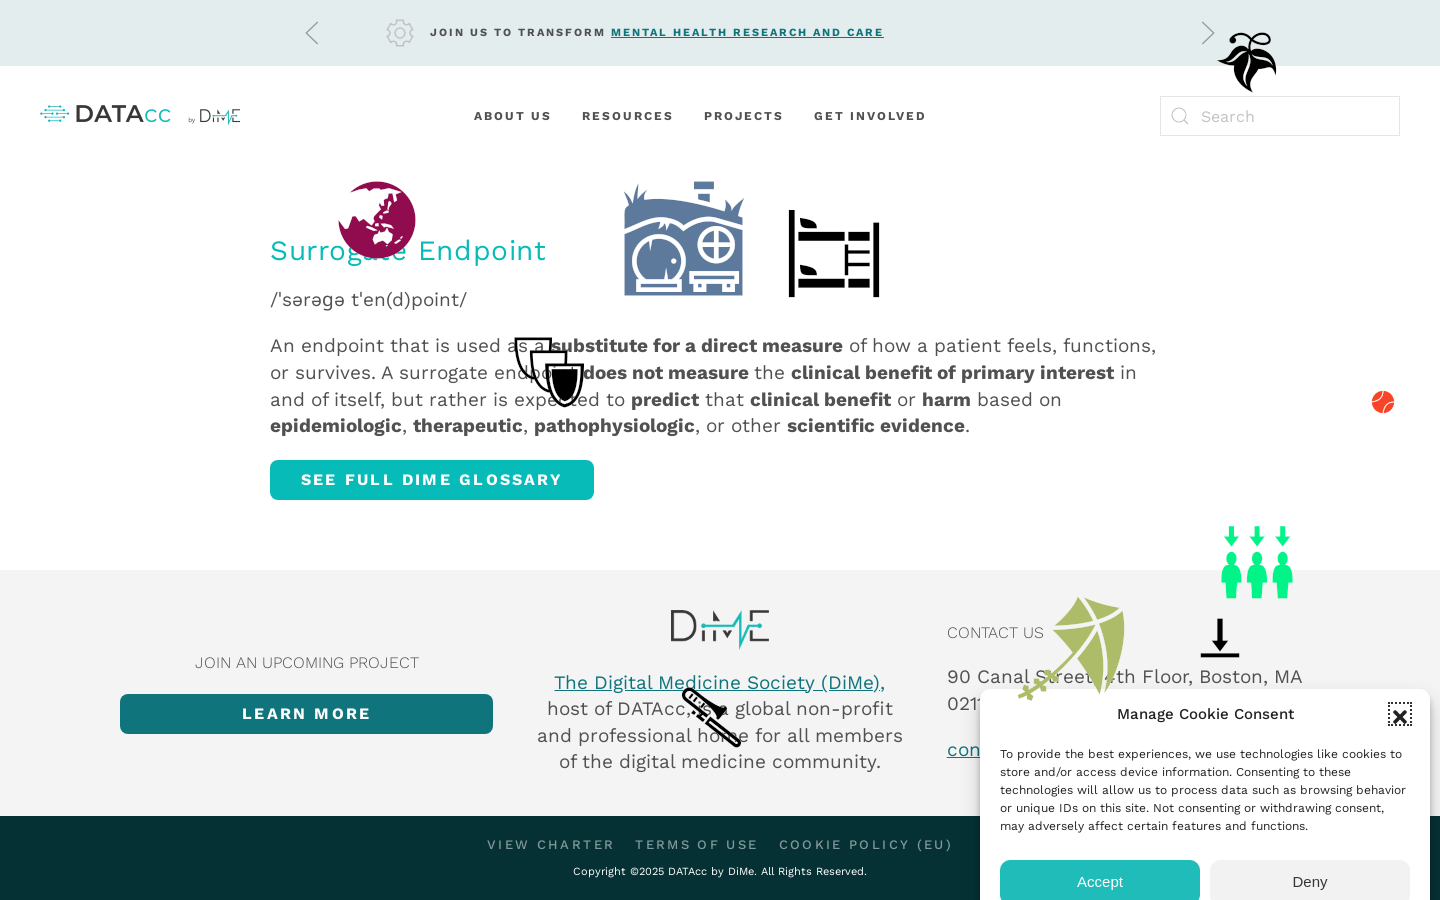  I want to click on select asia-oceania region, so click(377, 220).